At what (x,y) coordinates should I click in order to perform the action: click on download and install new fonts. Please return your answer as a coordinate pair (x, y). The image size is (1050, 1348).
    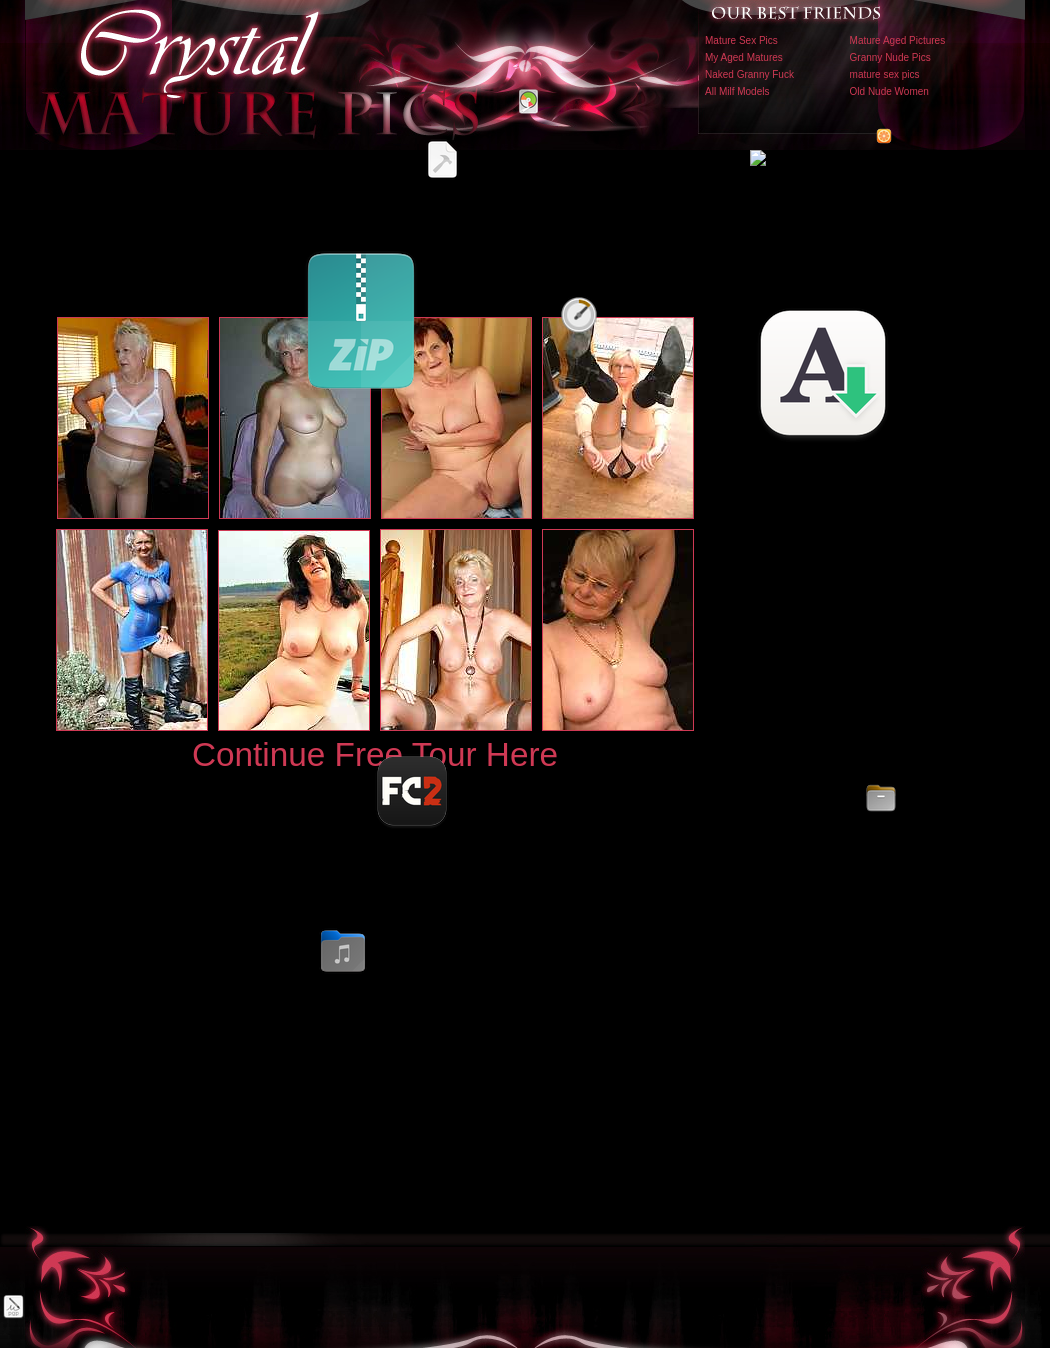
    Looking at the image, I should click on (823, 373).